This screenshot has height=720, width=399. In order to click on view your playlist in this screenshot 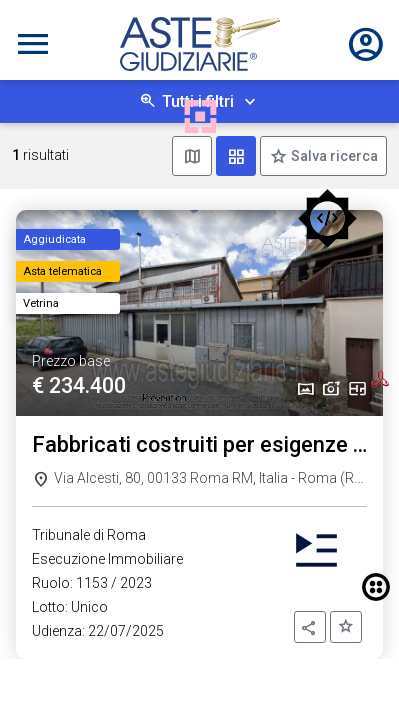, I will do `click(316, 550)`.